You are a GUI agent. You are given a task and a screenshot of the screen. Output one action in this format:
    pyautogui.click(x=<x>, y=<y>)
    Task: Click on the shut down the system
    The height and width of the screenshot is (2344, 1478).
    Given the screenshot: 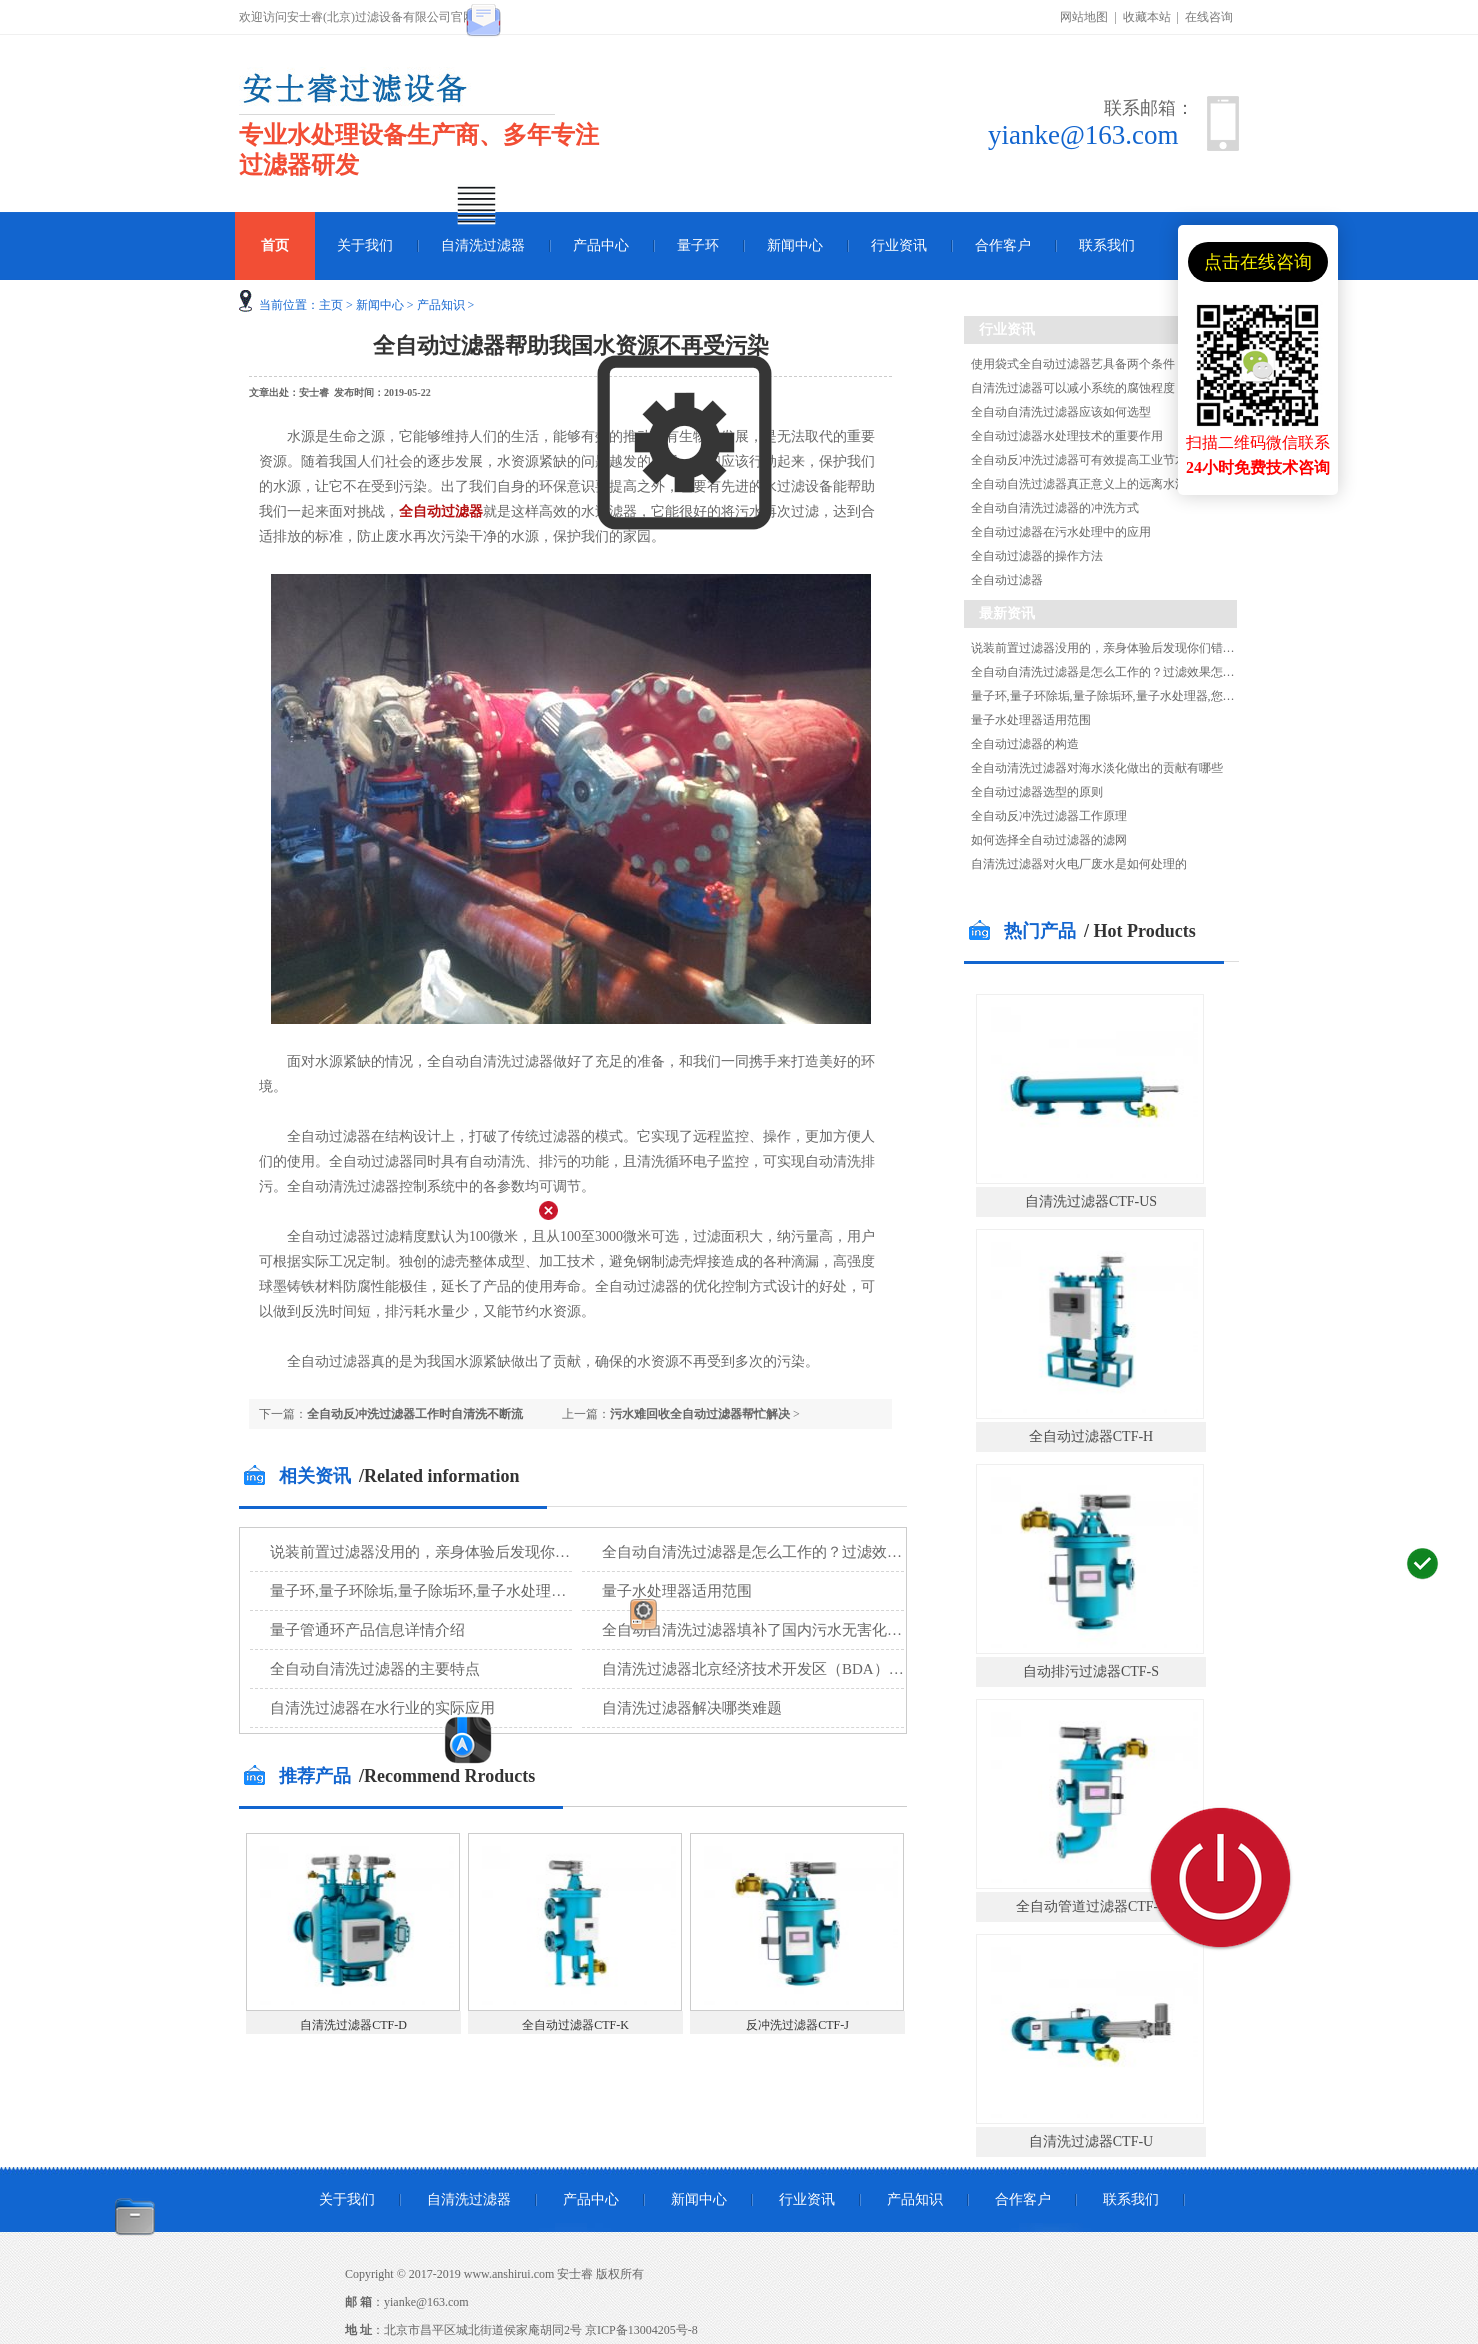 What is the action you would take?
    pyautogui.click(x=1220, y=1877)
    